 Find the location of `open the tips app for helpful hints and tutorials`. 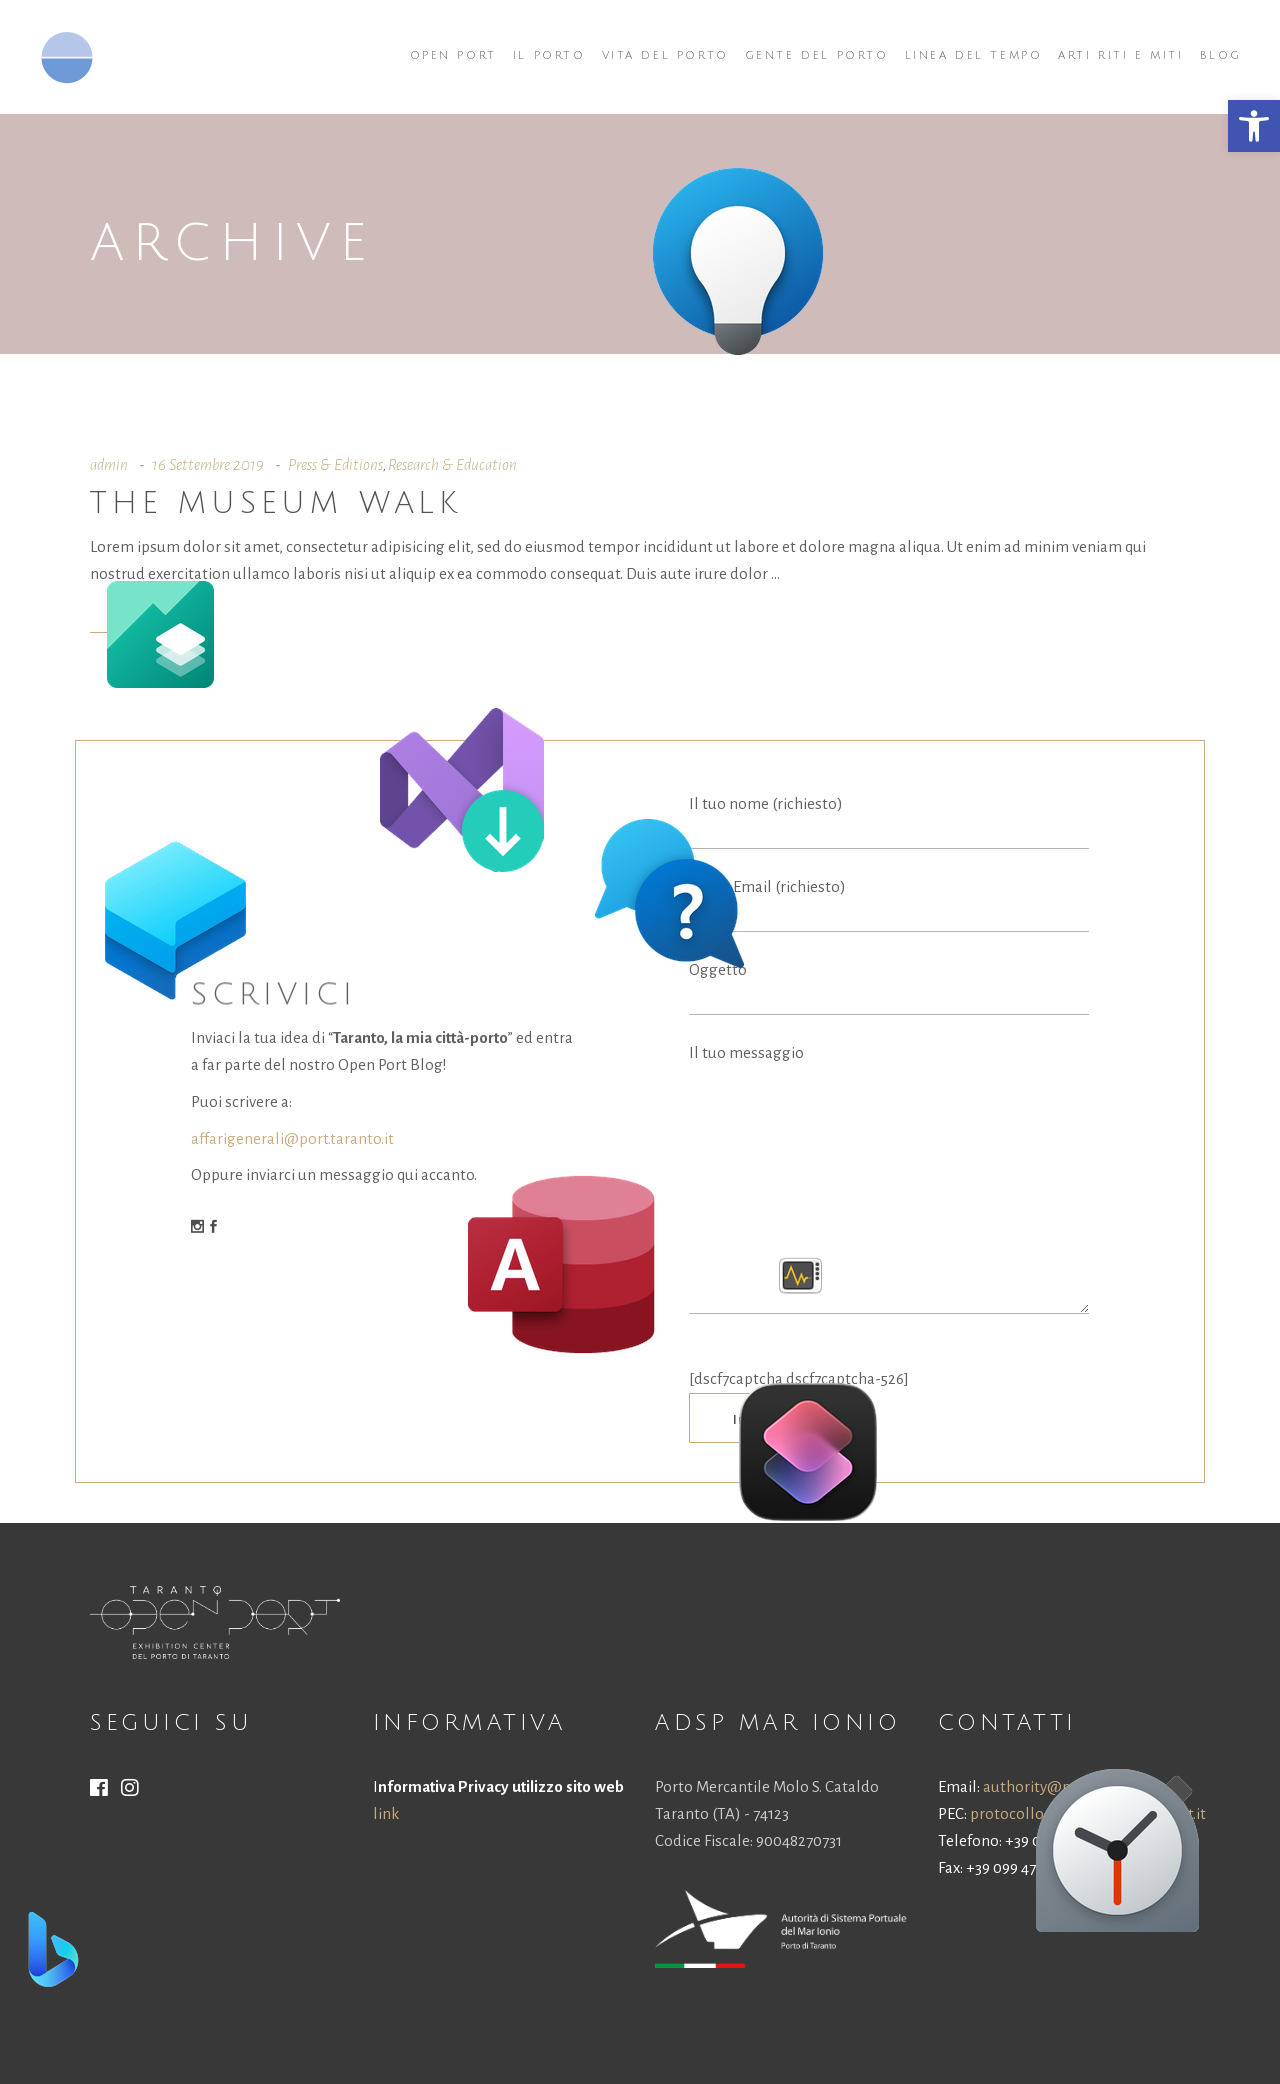

open the tips app for helpful hints and tutorials is located at coordinates (738, 261).